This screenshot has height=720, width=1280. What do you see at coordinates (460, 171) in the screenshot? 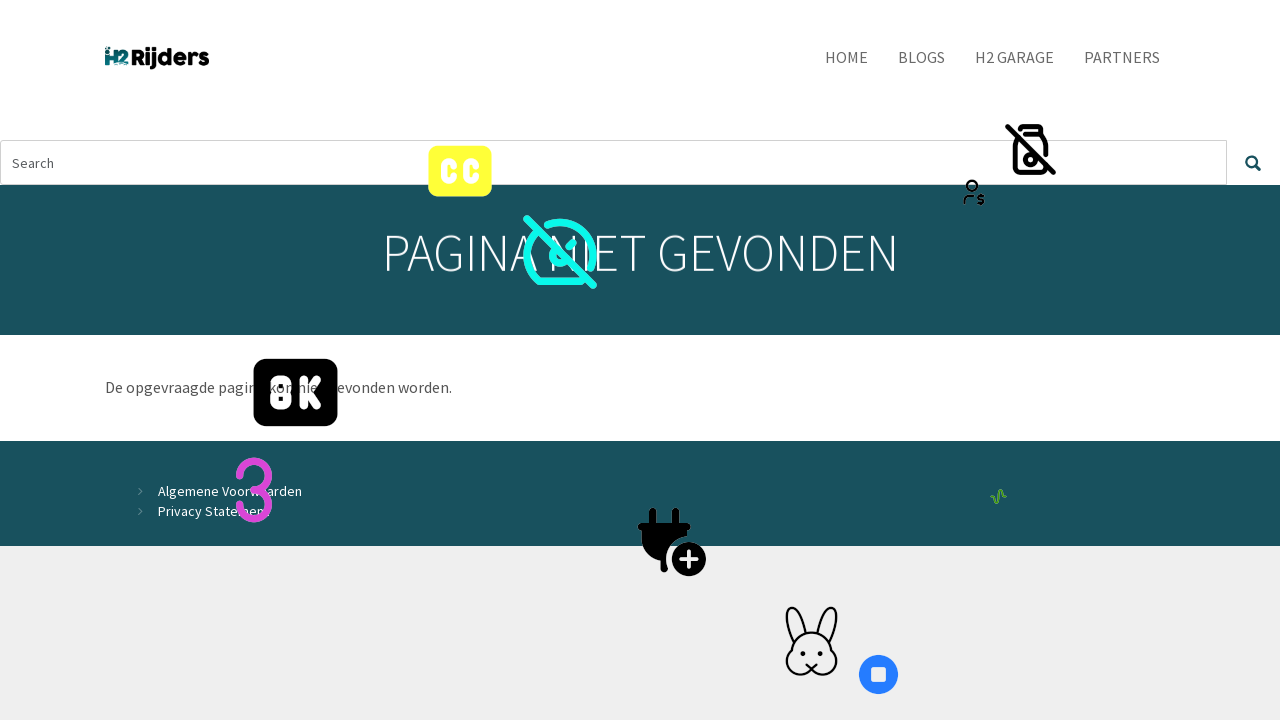
I see `enable closed captions` at bounding box center [460, 171].